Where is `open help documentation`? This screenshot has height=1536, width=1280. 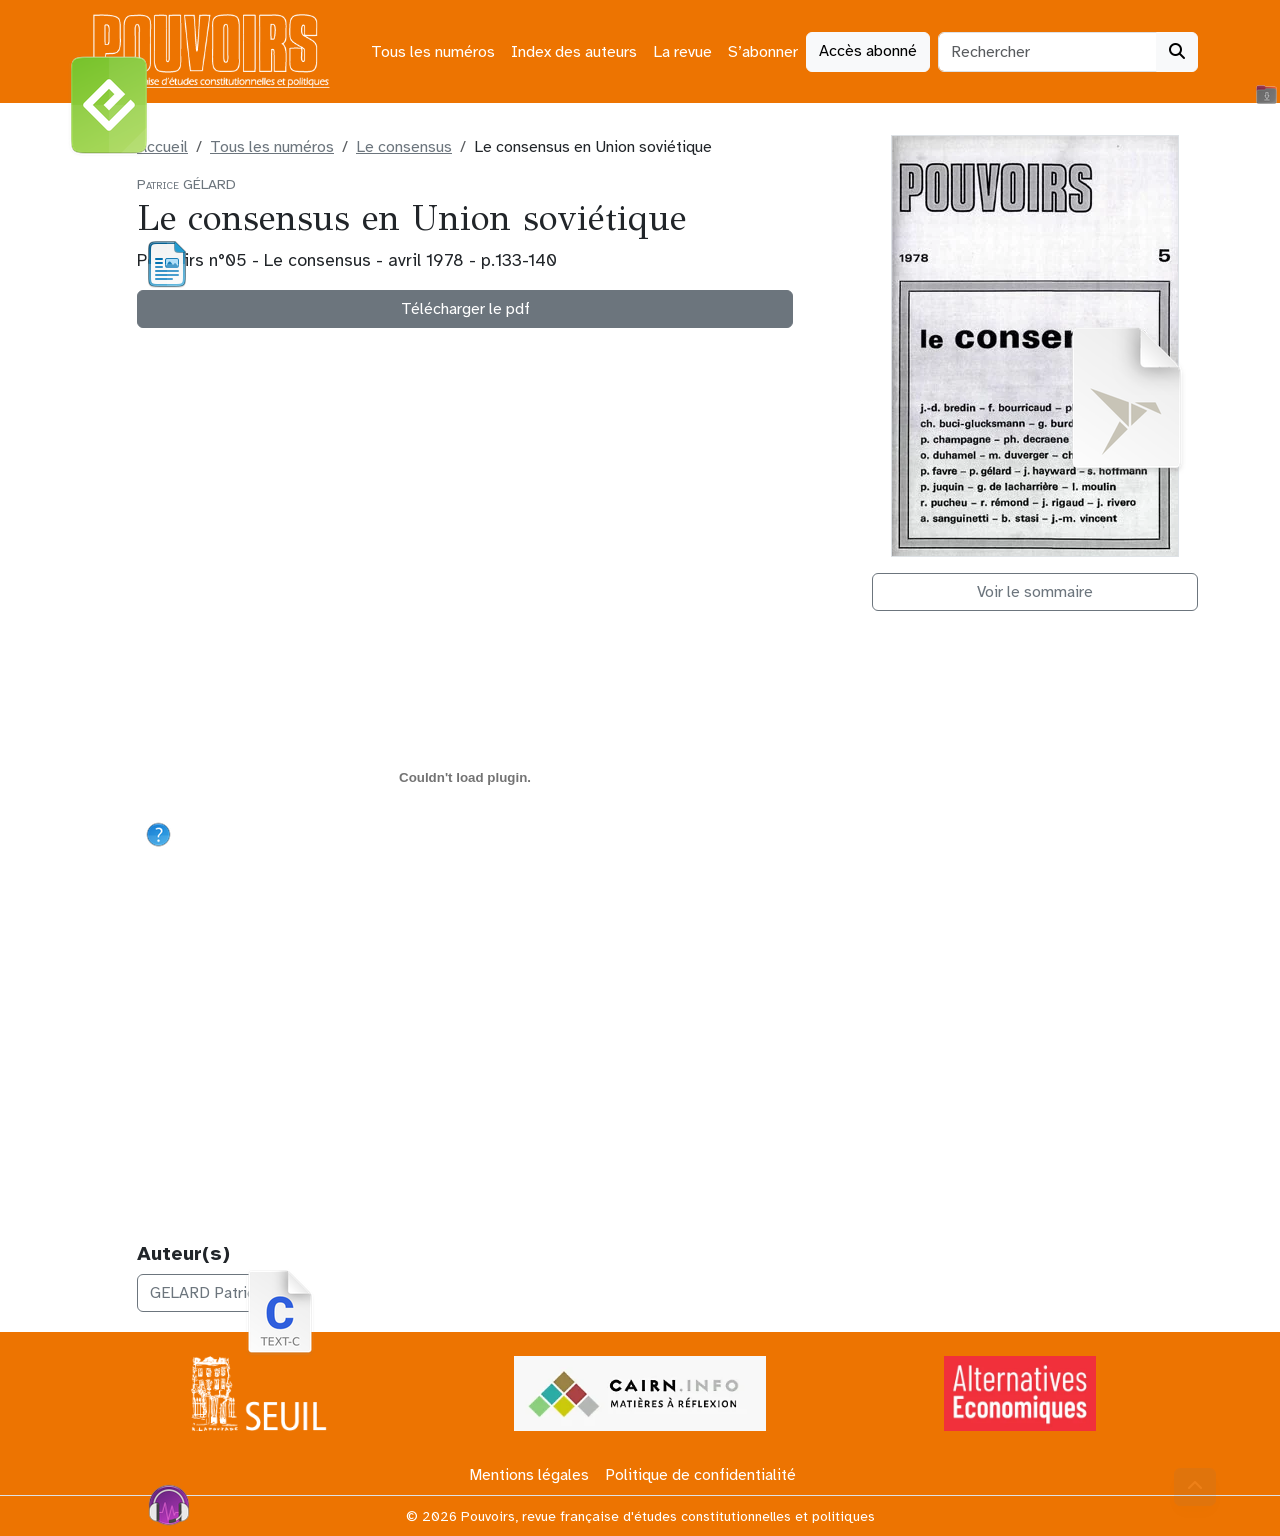 open help documentation is located at coordinates (158, 834).